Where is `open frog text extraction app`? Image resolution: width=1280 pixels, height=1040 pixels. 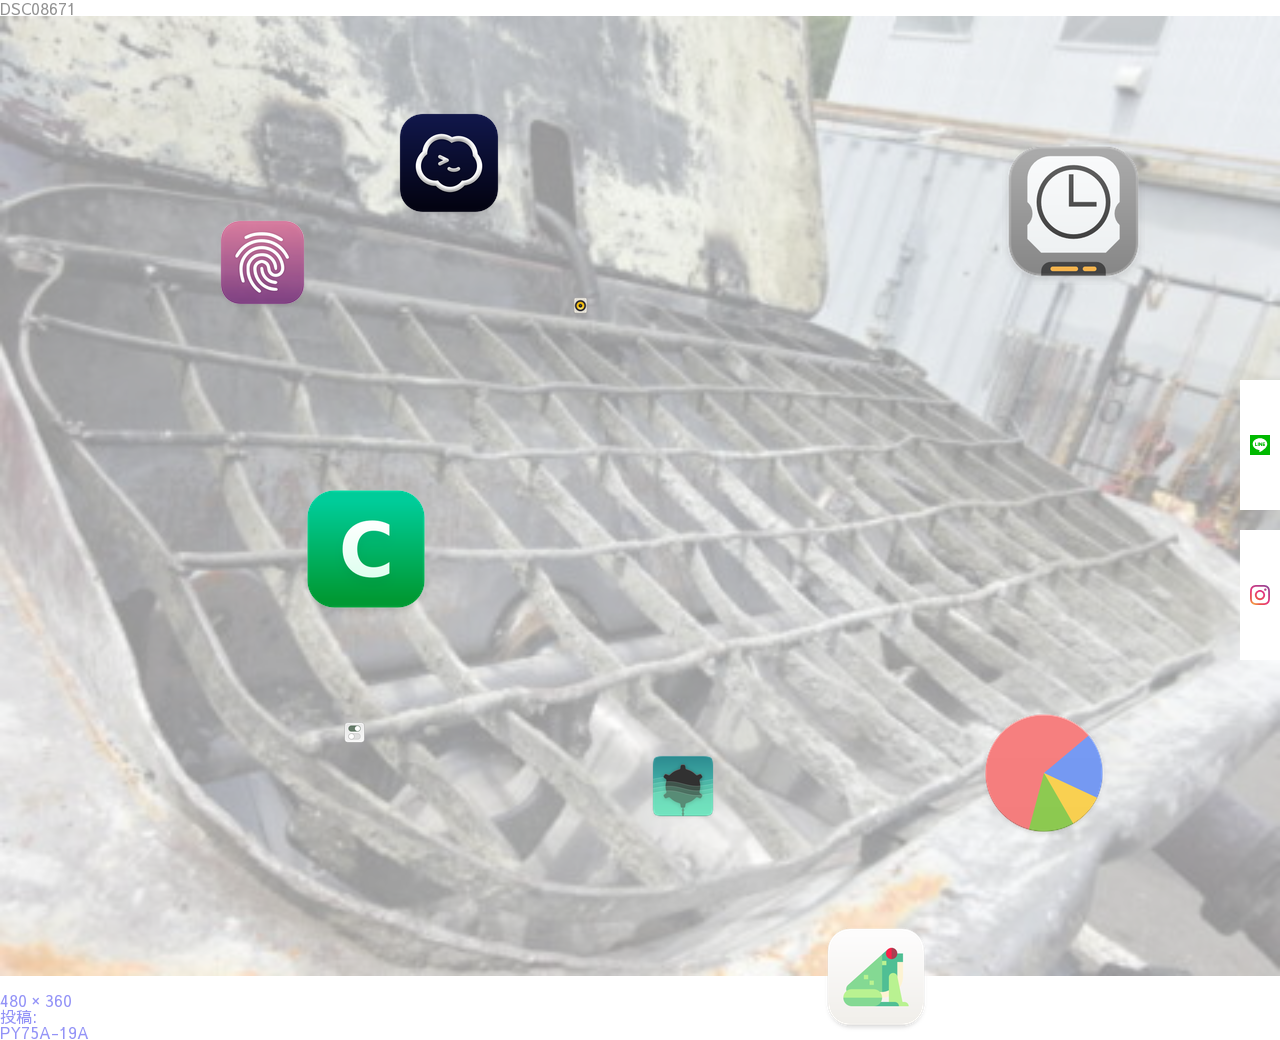 open frog text extraction app is located at coordinates (876, 977).